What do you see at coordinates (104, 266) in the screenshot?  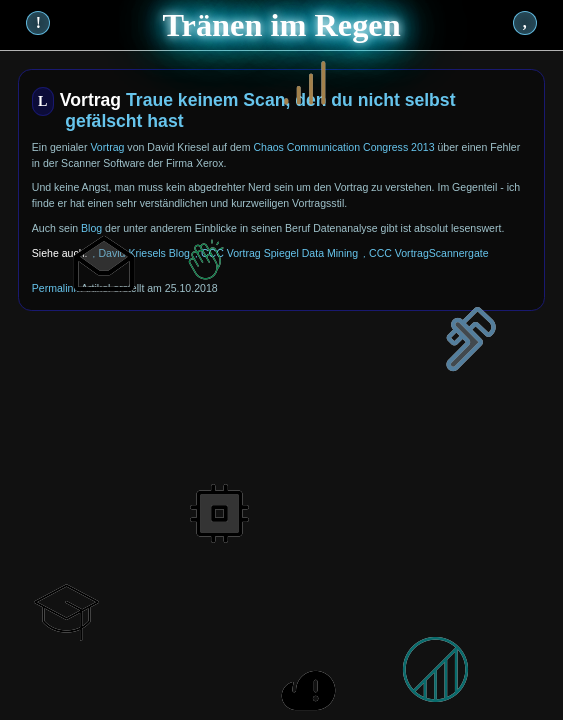 I see `view open or read mail` at bounding box center [104, 266].